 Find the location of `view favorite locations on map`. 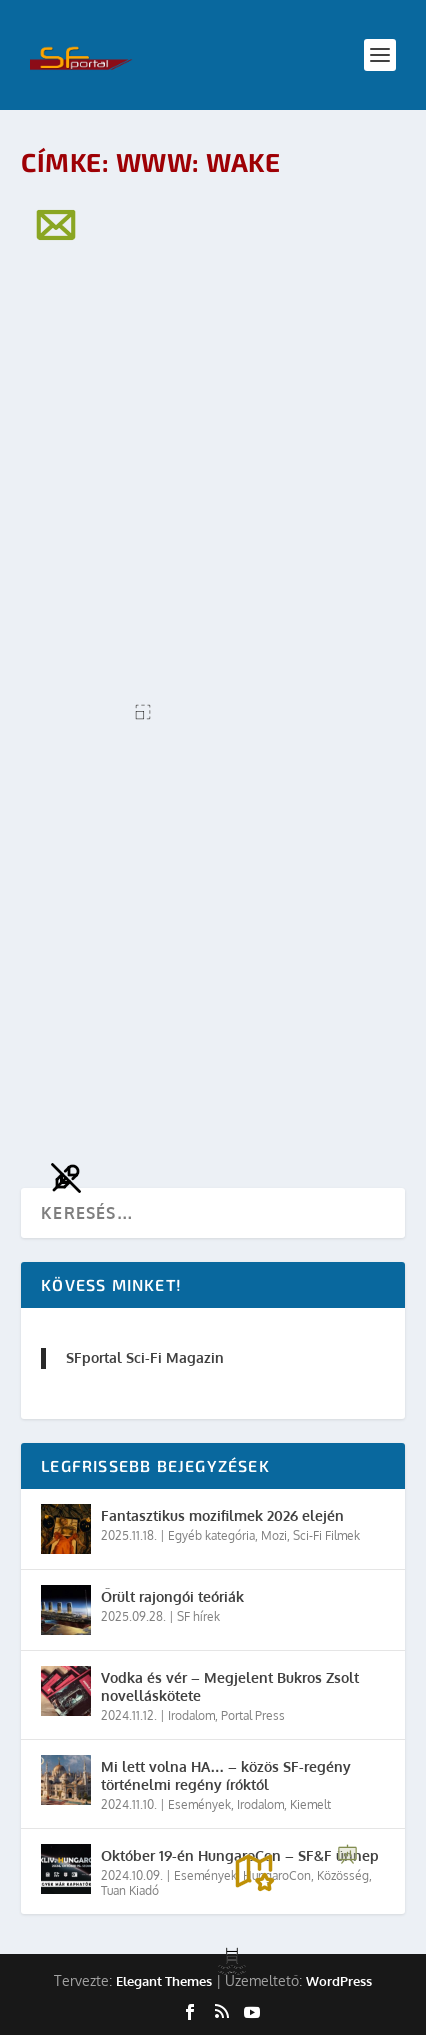

view favorite locations on map is located at coordinates (254, 1871).